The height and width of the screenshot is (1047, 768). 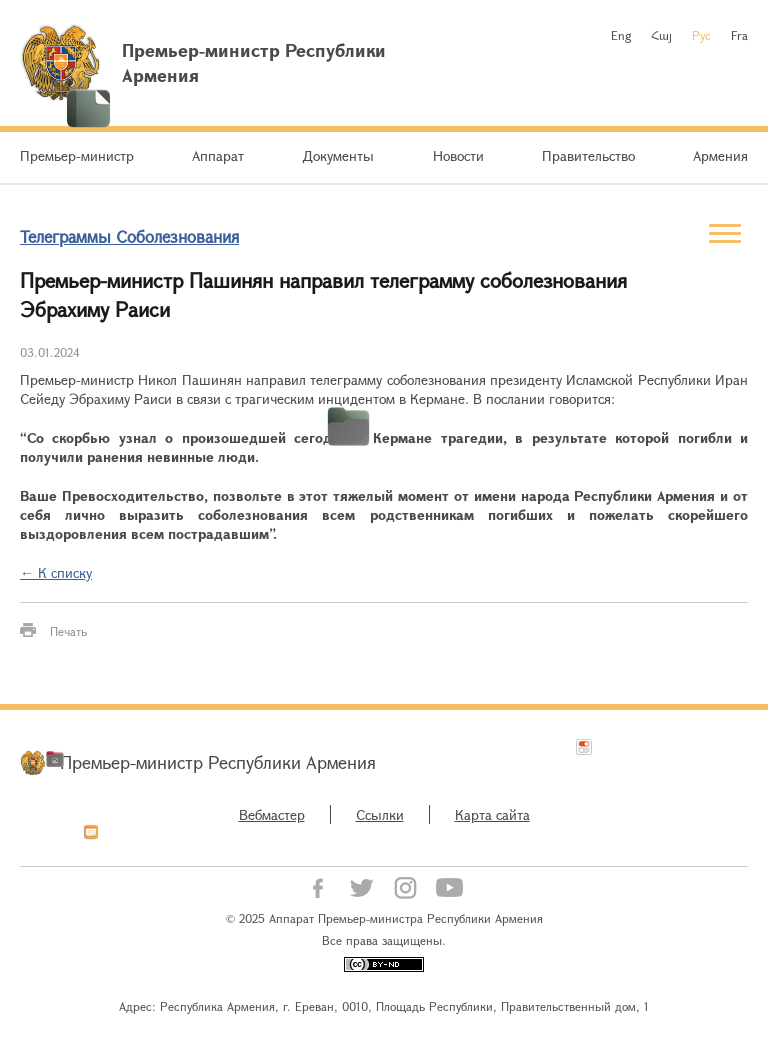 I want to click on change desktop wallpaper settings, so click(x=88, y=107).